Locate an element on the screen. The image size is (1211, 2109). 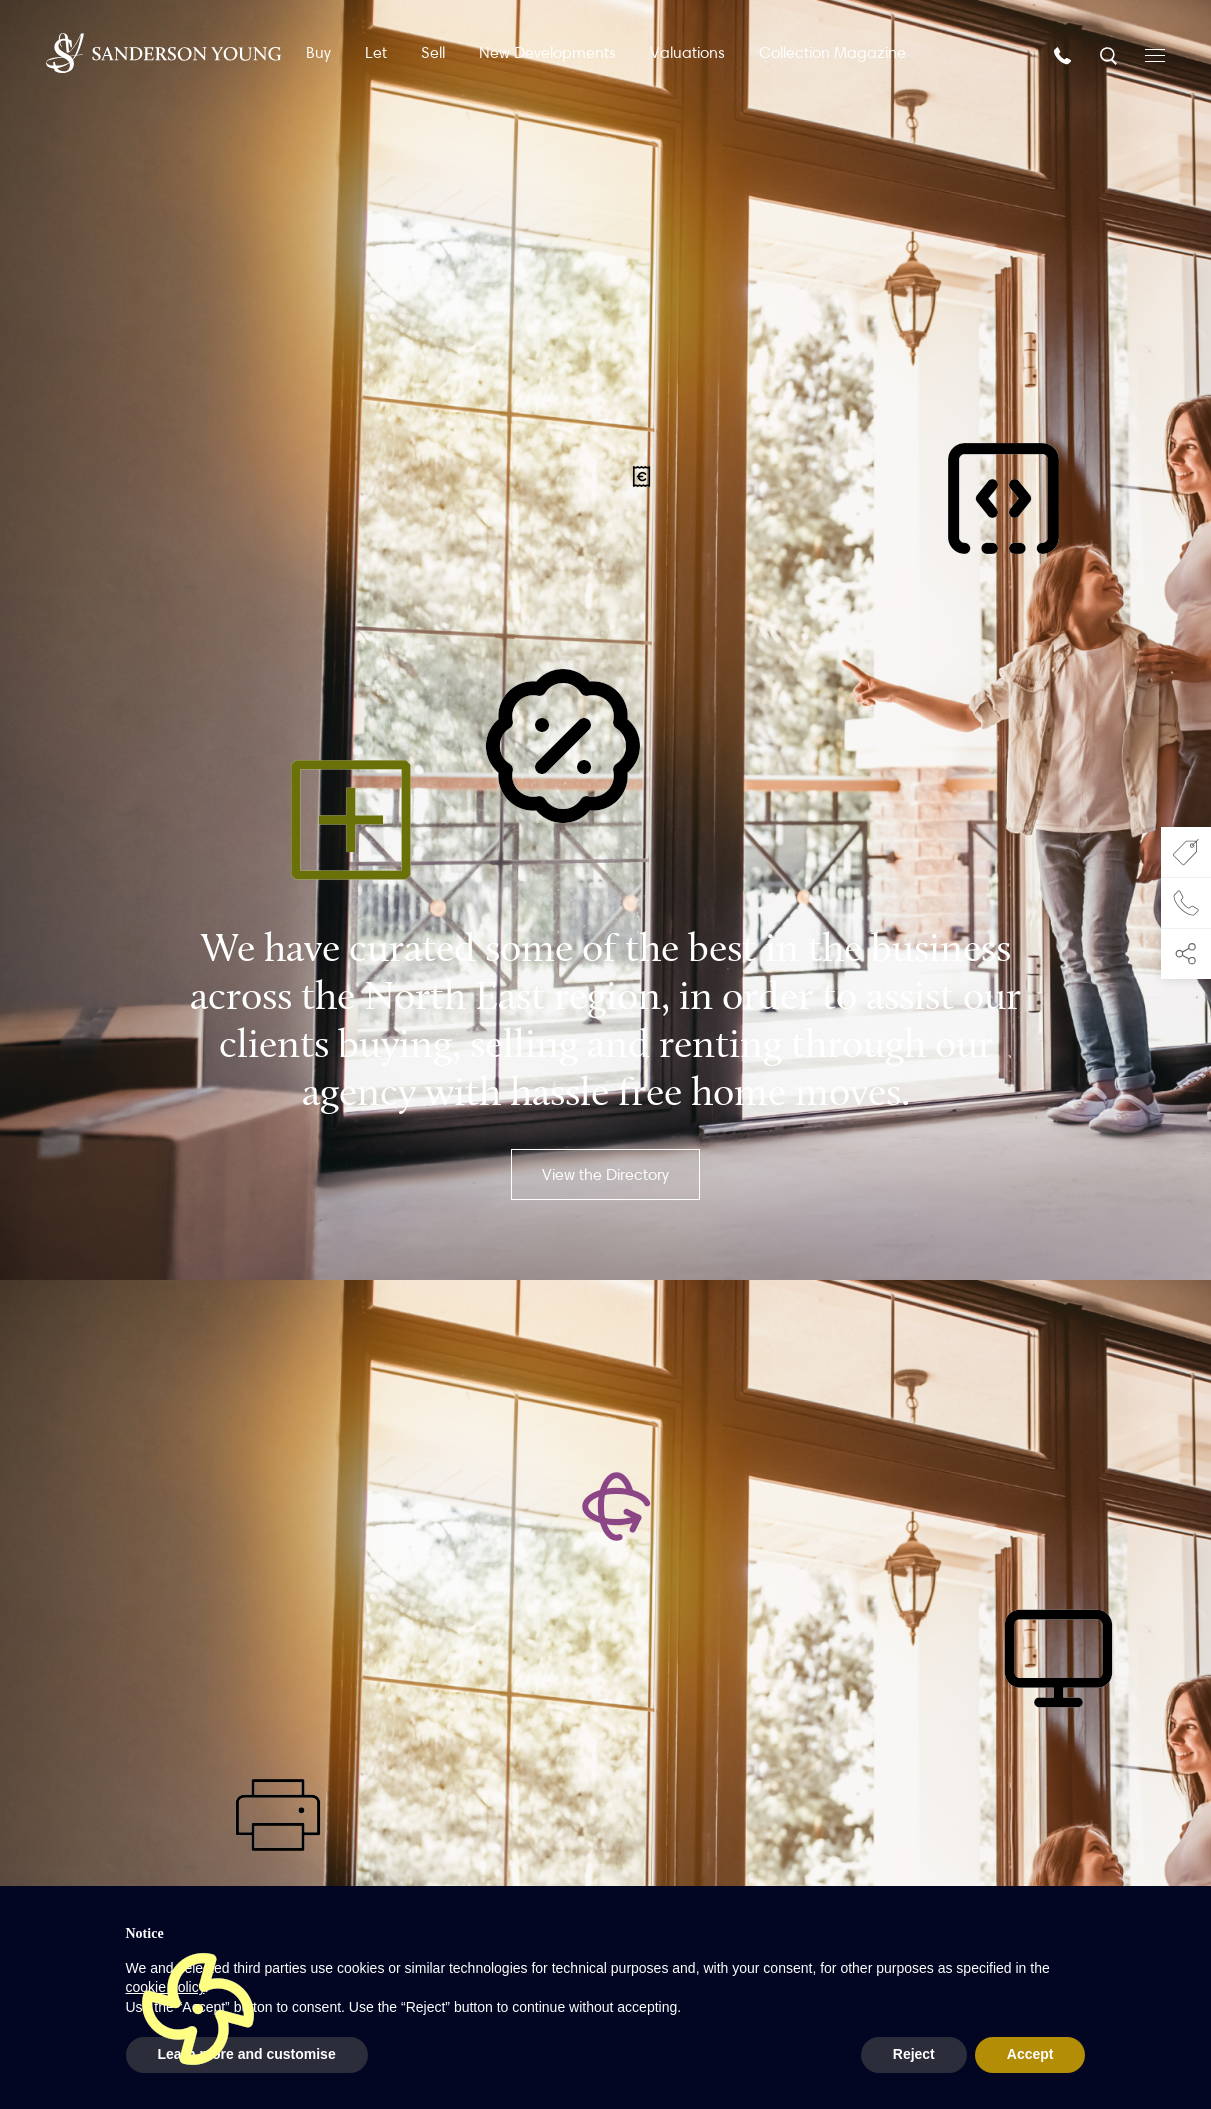
adjust fan or ventilation settings is located at coordinates (198, 2009).